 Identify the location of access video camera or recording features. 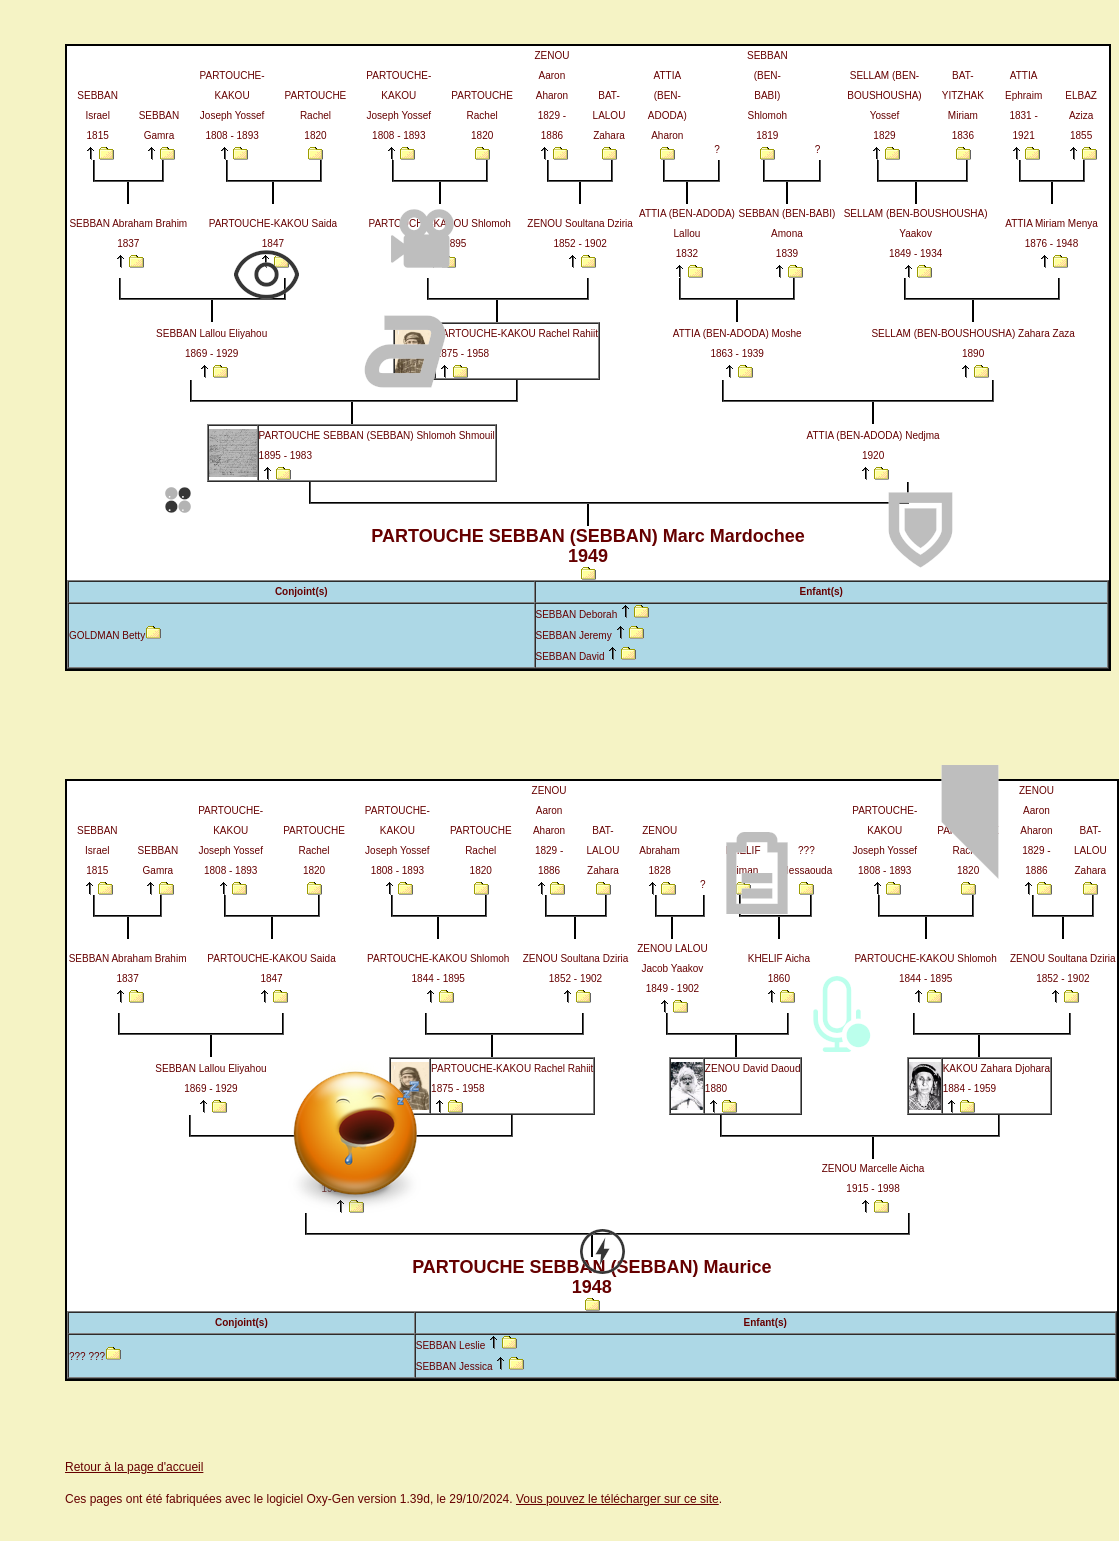
(424, 238).